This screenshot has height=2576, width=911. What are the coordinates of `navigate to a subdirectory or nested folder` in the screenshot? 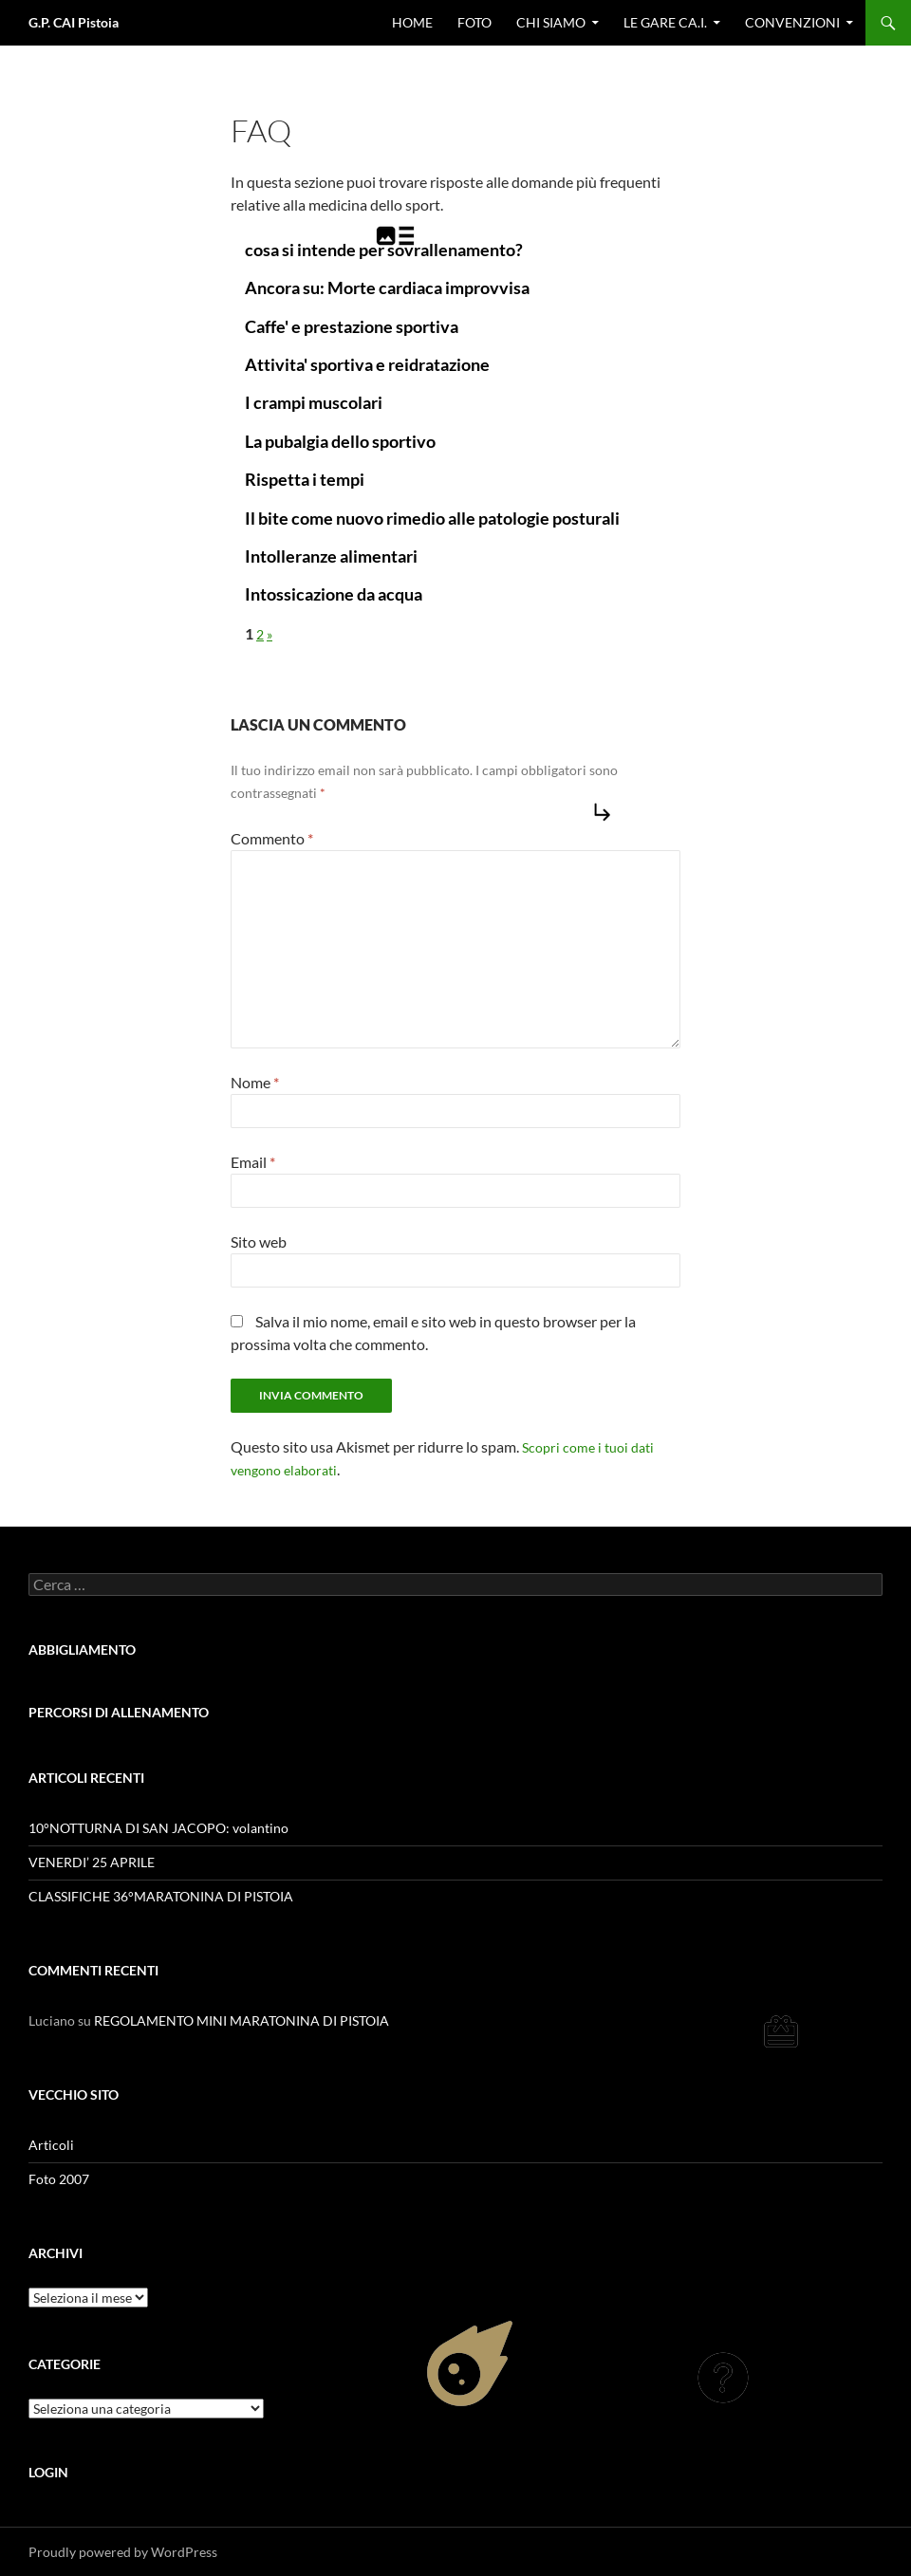 It's located at (603, 811).